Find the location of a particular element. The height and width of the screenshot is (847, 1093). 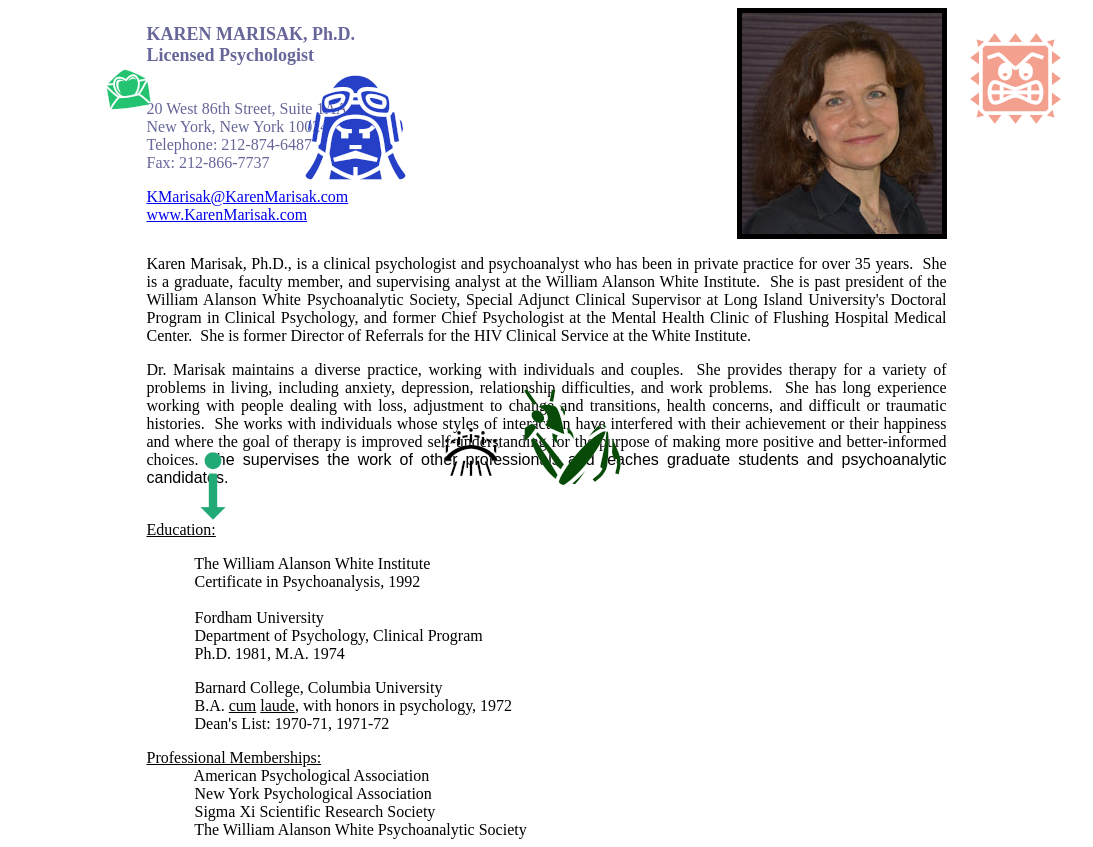

thwomp enemy character from super mario games is located at coordinates (1015, 78).